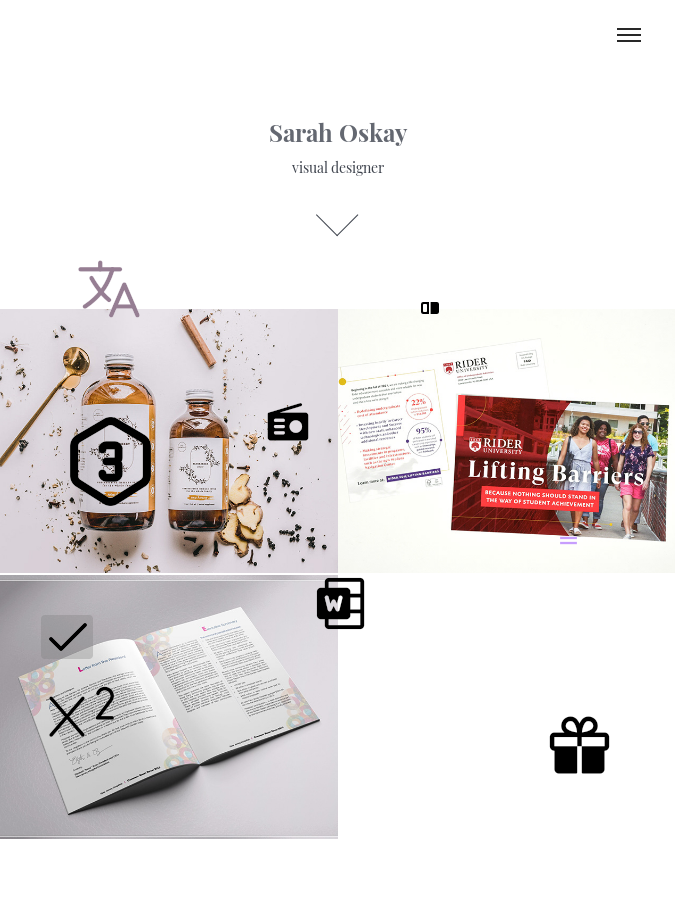 The image size is (675, 909). Describe the element at coordinates (288, 425) in the screenshot. I see `open radio or audio streaming` at that location.